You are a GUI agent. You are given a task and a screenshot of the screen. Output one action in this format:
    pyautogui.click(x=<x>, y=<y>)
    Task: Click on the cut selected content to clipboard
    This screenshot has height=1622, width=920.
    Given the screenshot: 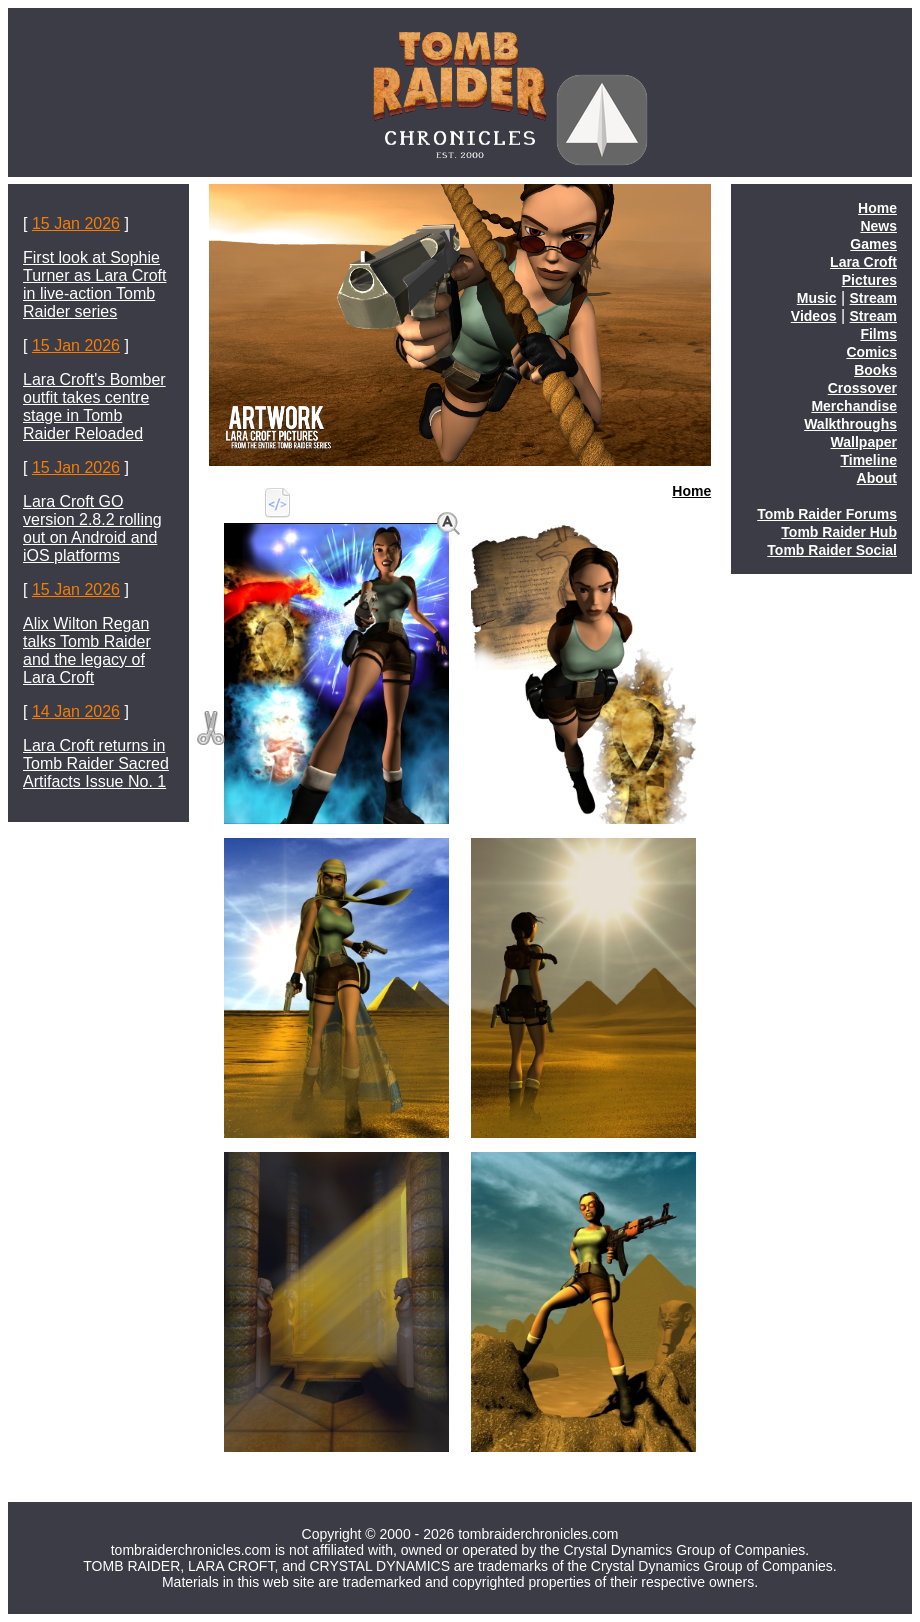 What is the action you would take?
    pyautogui.click(x=211, y=728)
    